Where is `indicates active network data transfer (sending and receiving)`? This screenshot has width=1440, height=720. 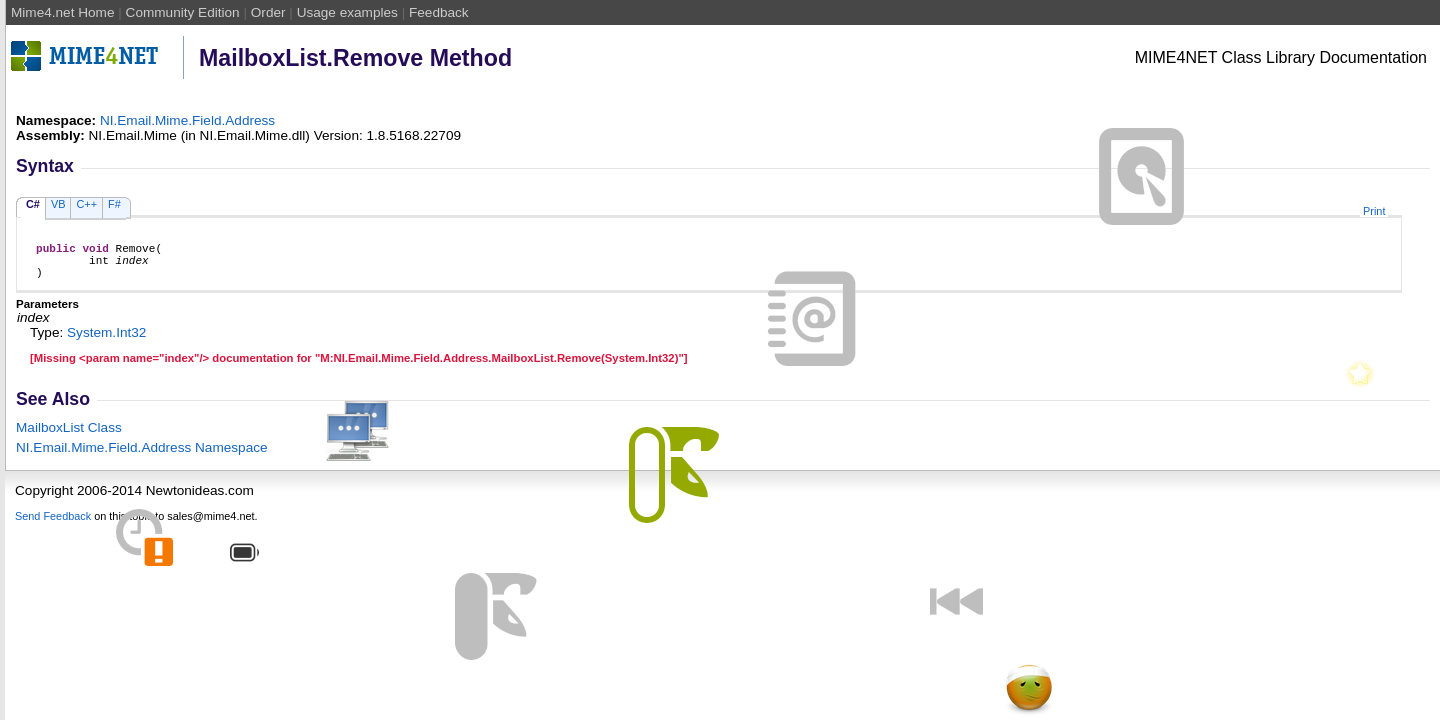 indicates active network data transfer (sending and receiving) is located at coordinates (357, 431).